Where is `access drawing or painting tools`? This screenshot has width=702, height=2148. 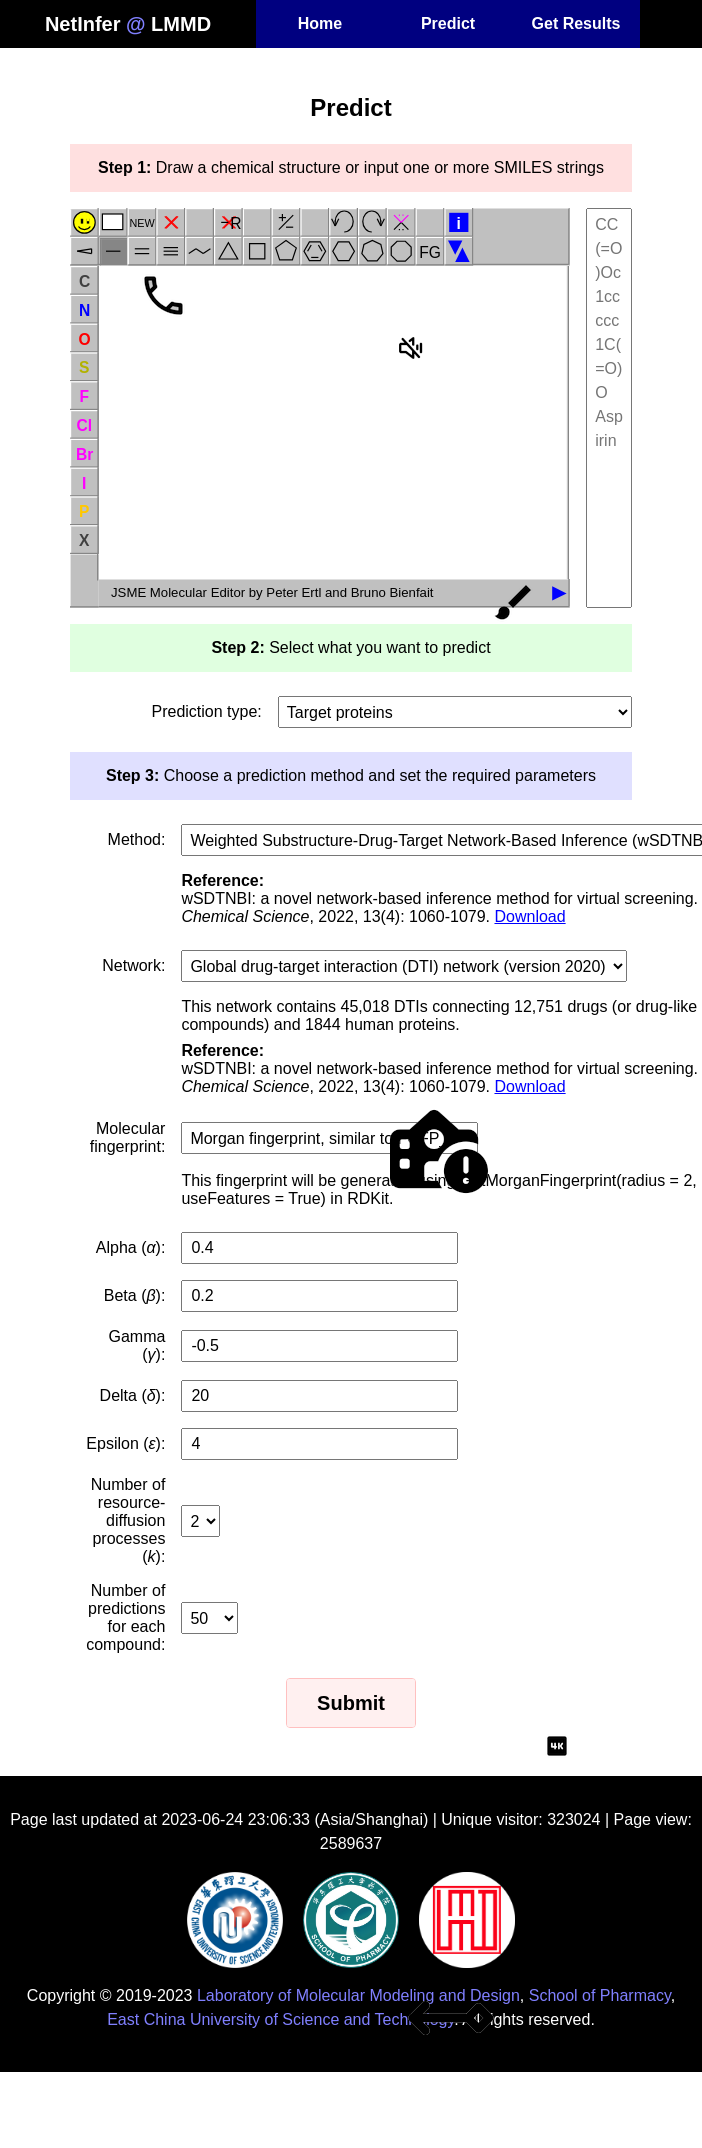
access drawing or painting tools is located at coordinates (513, 602).